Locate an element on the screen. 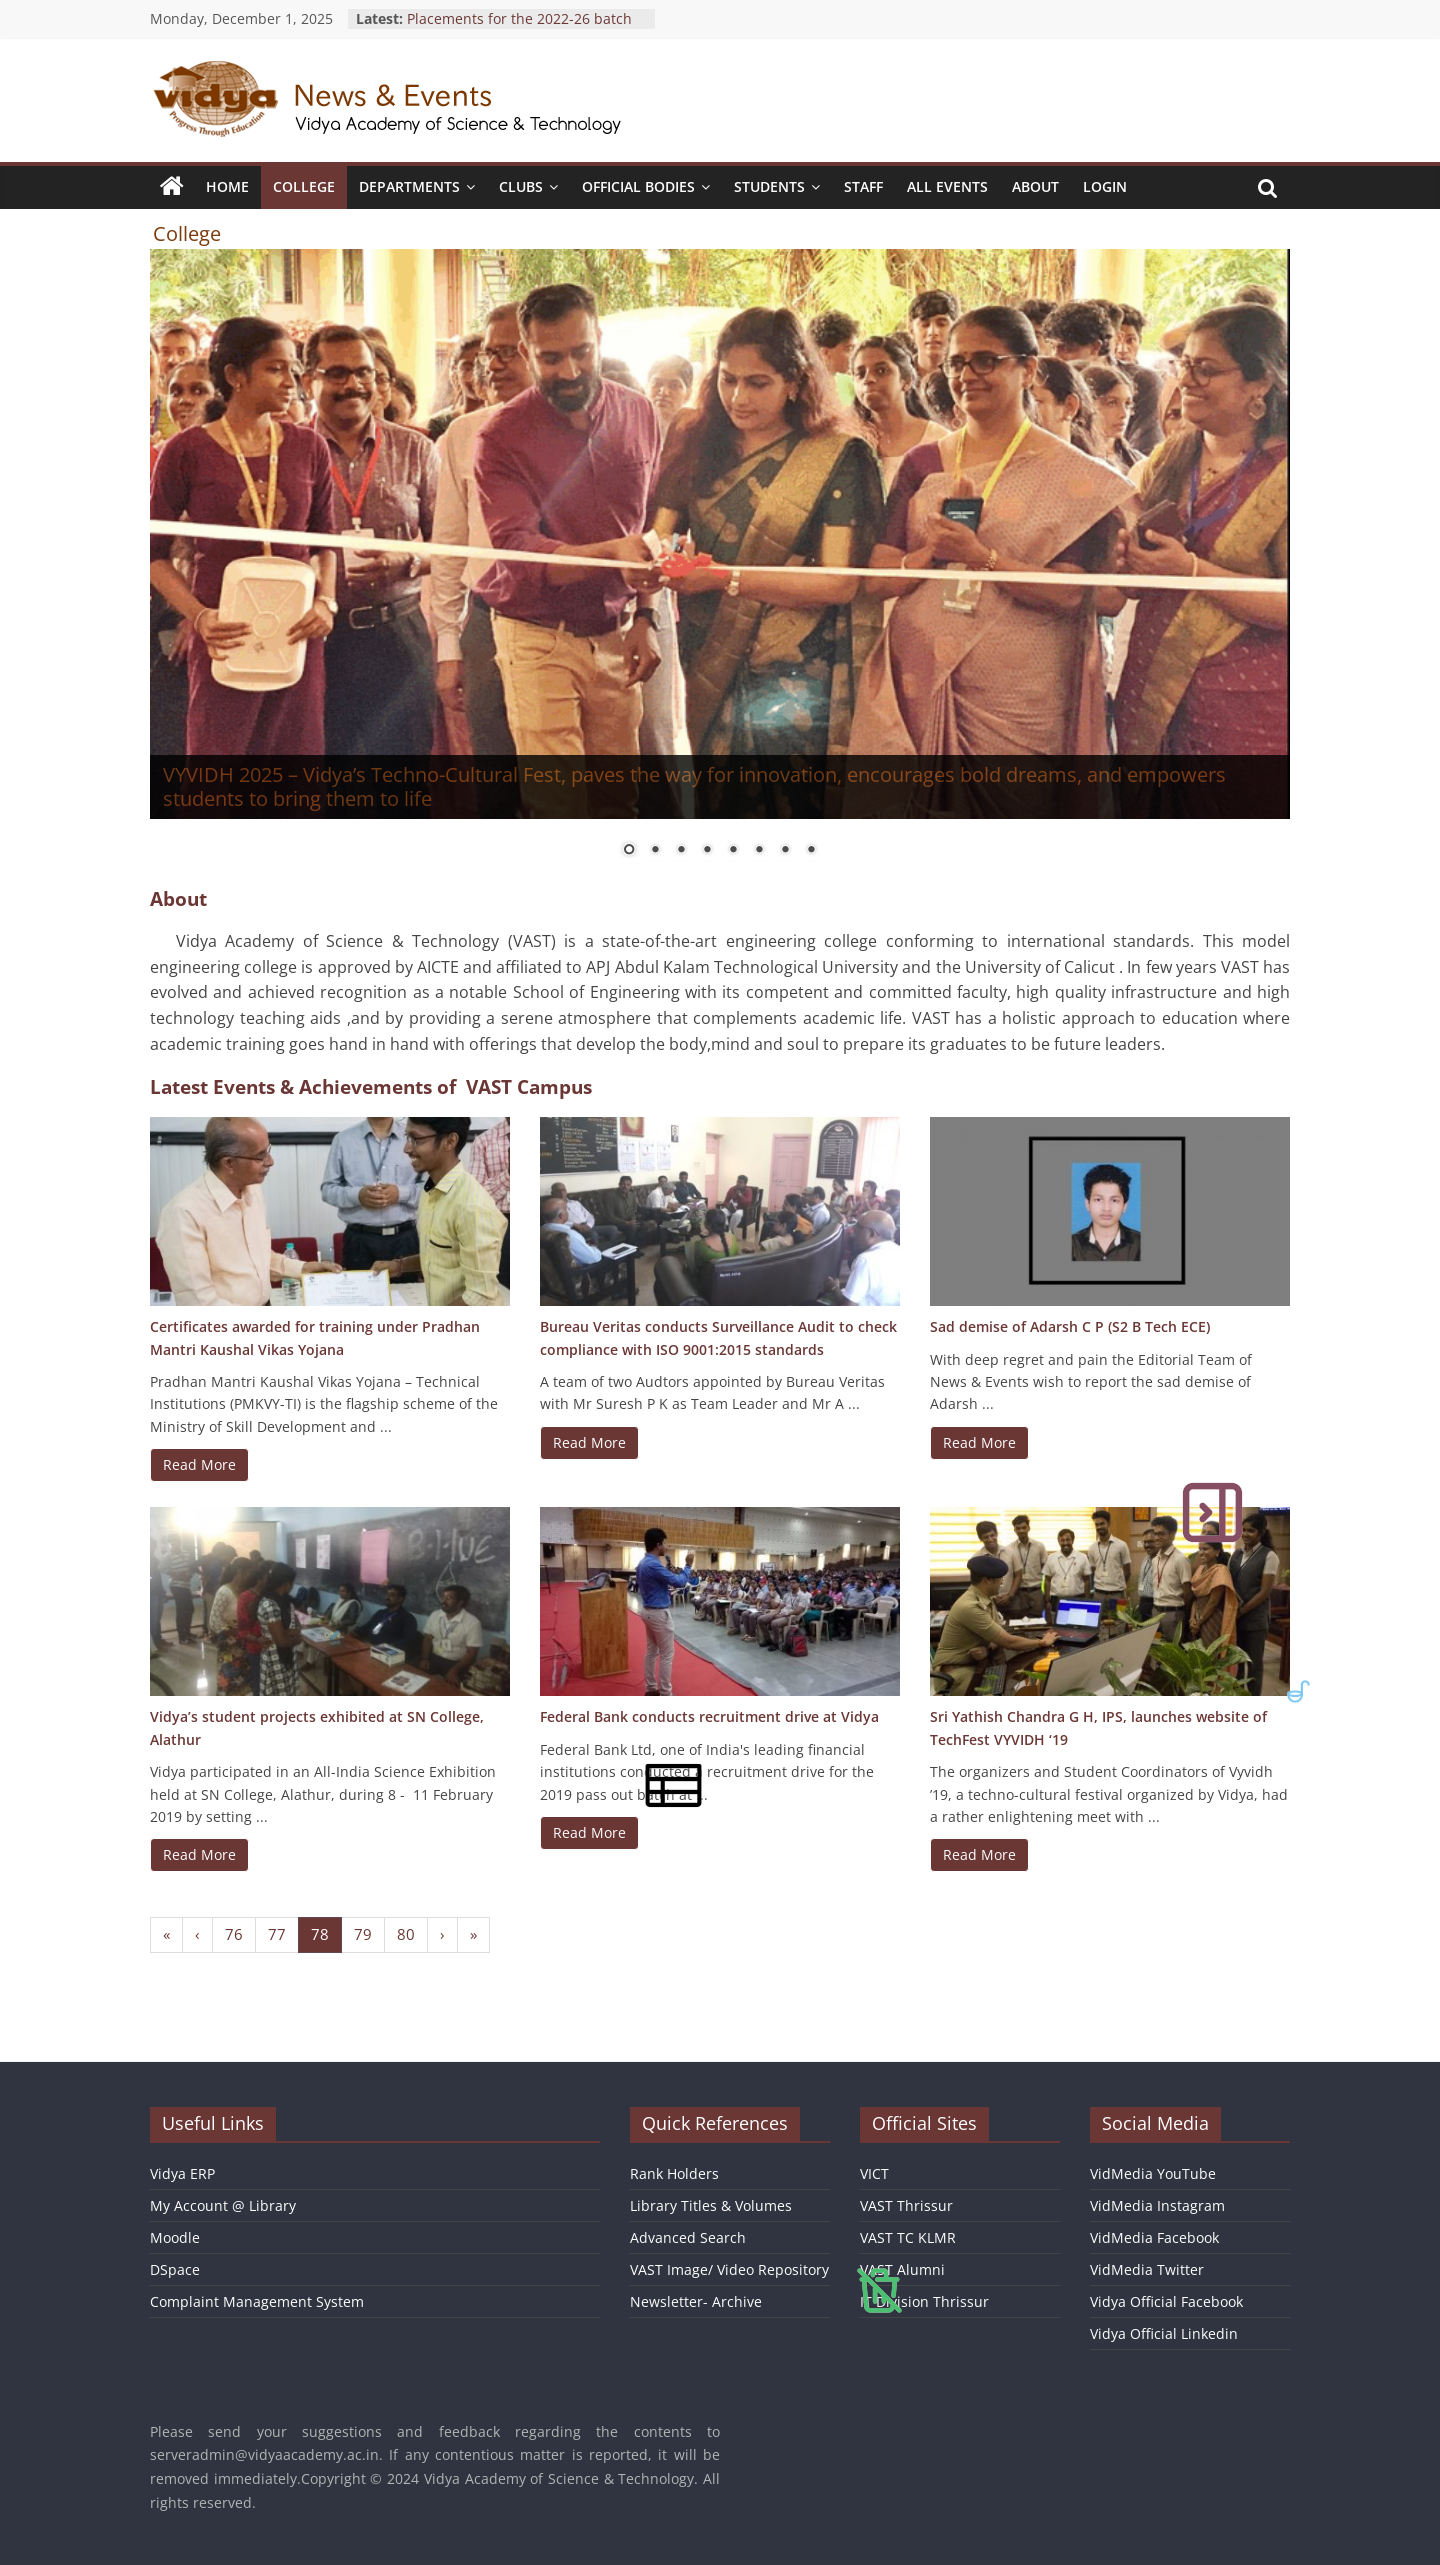  access cooking or recipe features is located at coordinates (1298, 1691).